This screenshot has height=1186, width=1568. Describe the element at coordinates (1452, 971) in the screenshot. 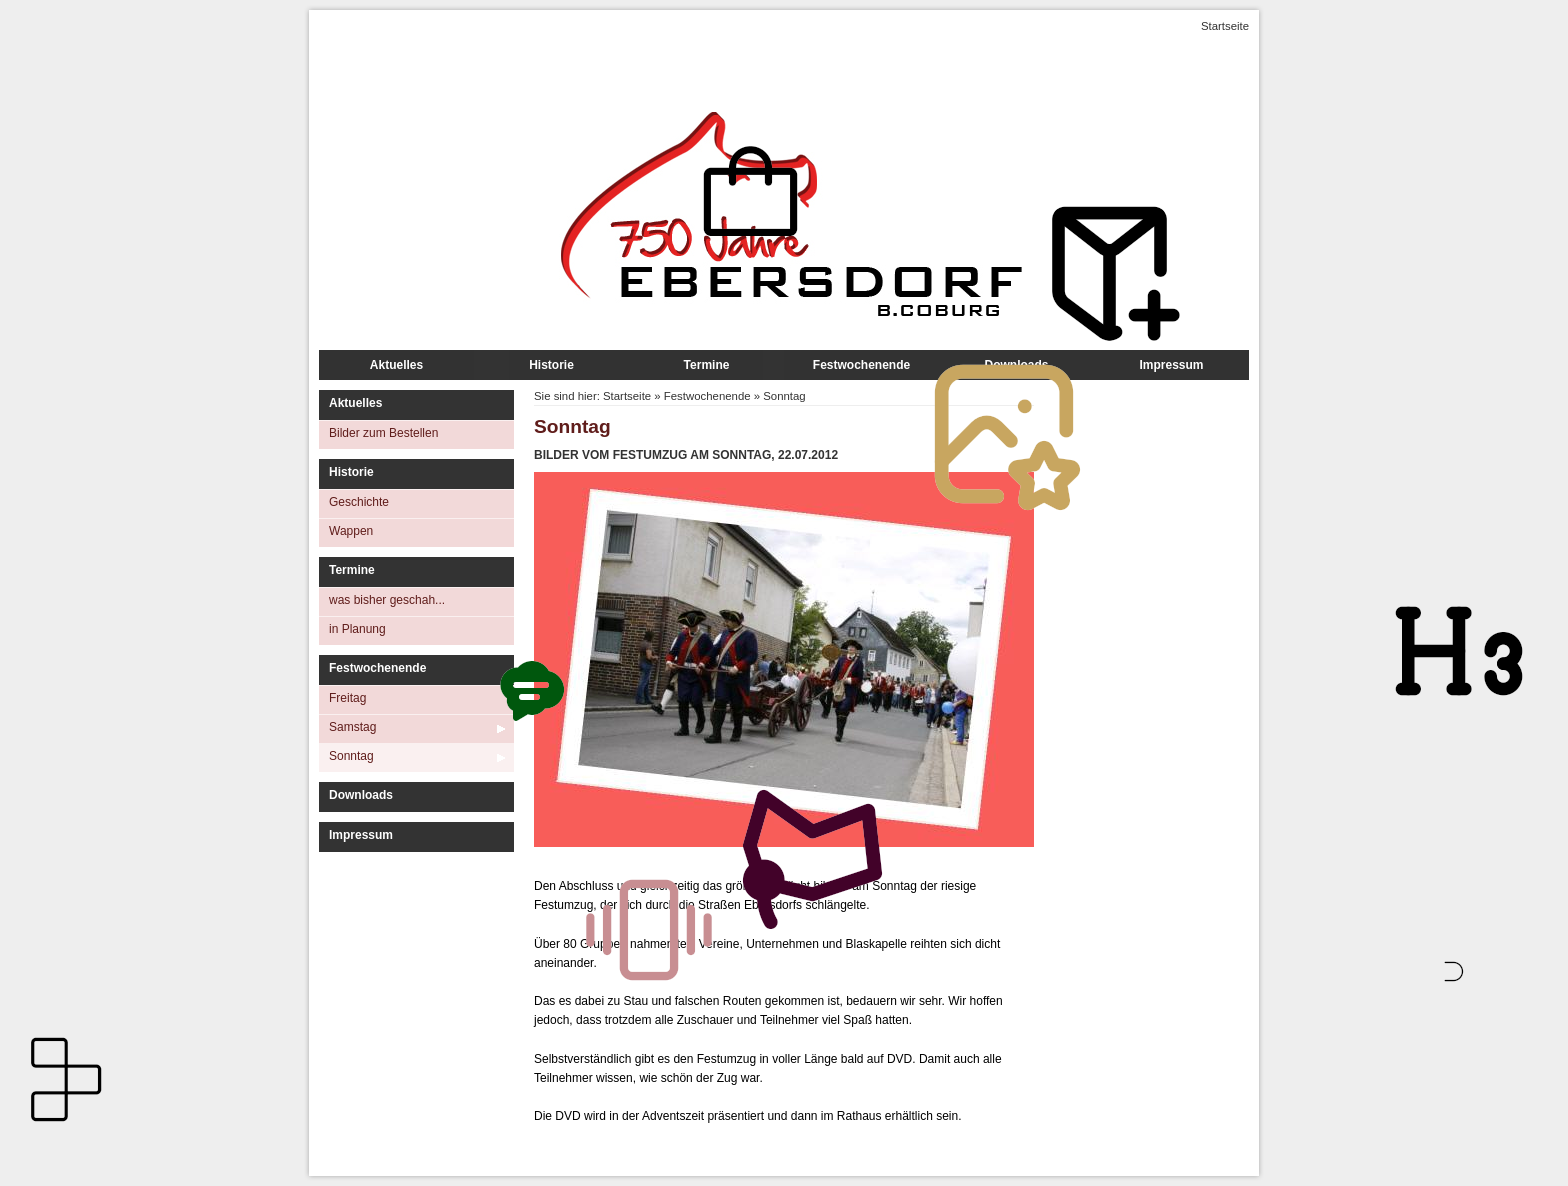

I see `indicates a proper superset relationship in mathematical notation` at that location.